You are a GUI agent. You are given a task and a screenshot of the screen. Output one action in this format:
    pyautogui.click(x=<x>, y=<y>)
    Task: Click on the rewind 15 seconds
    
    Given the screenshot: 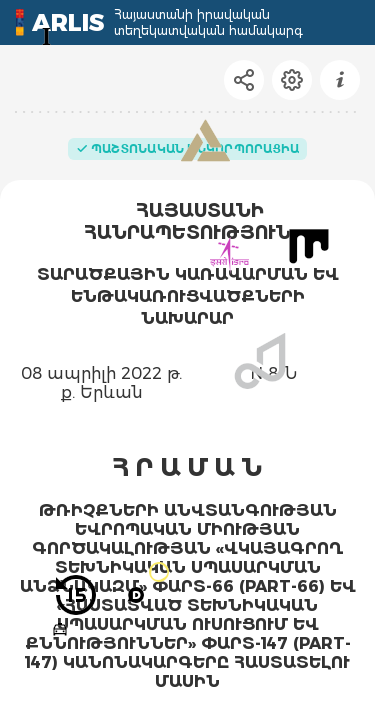 What is the action you would take?
    pyautogui.click(x=76, y=595)
    